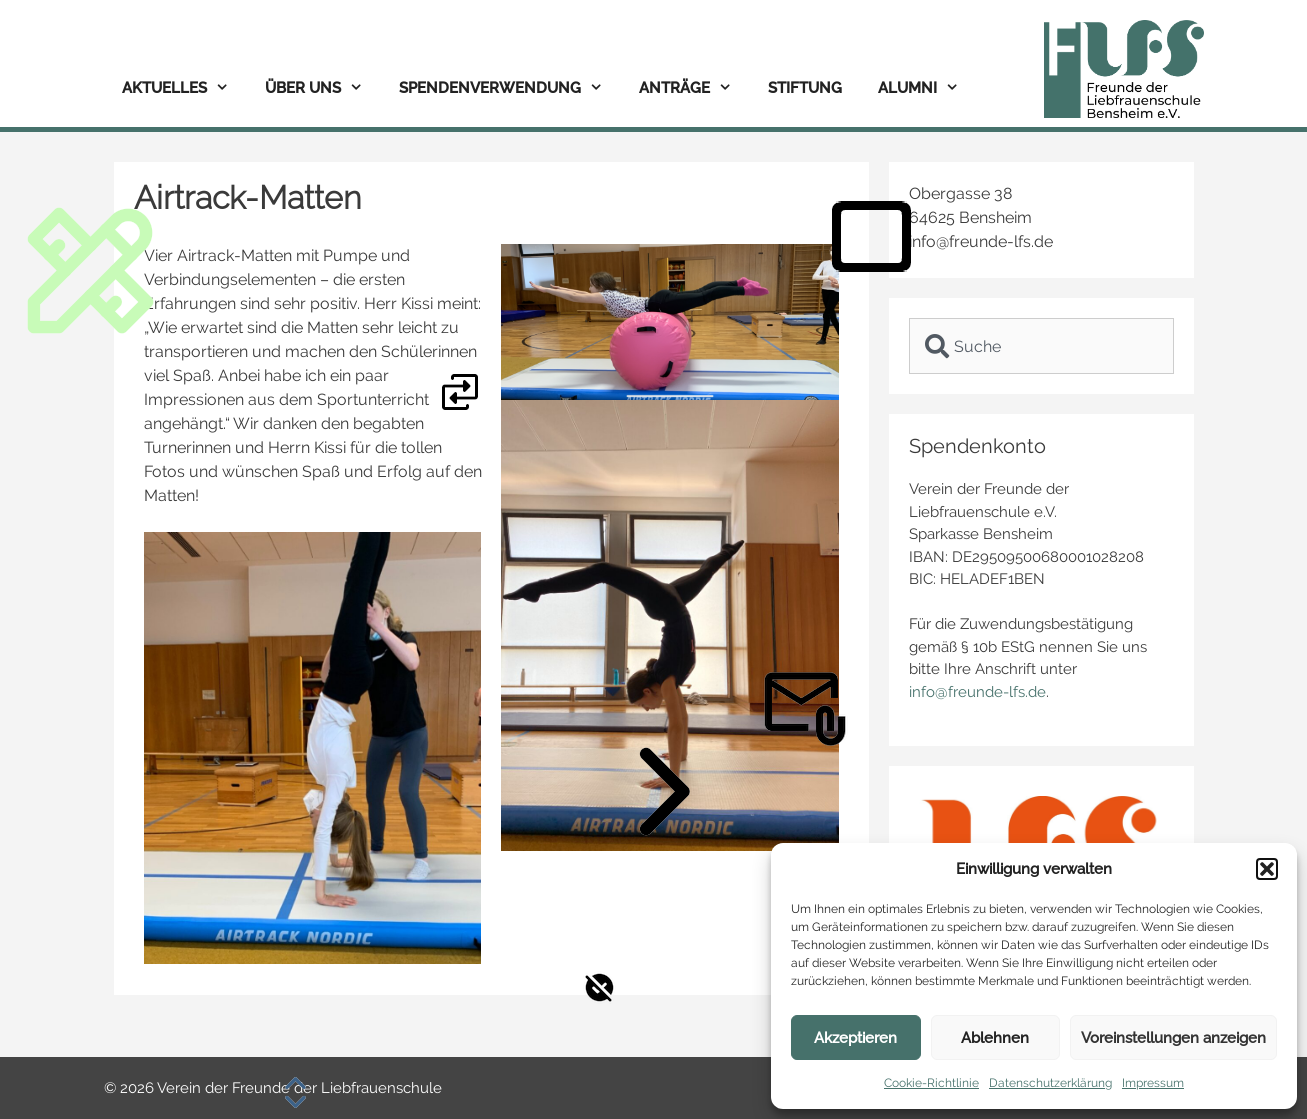 The image size is (1307, 1119). I want to click on access settings or configuration options, so click(90, 270).